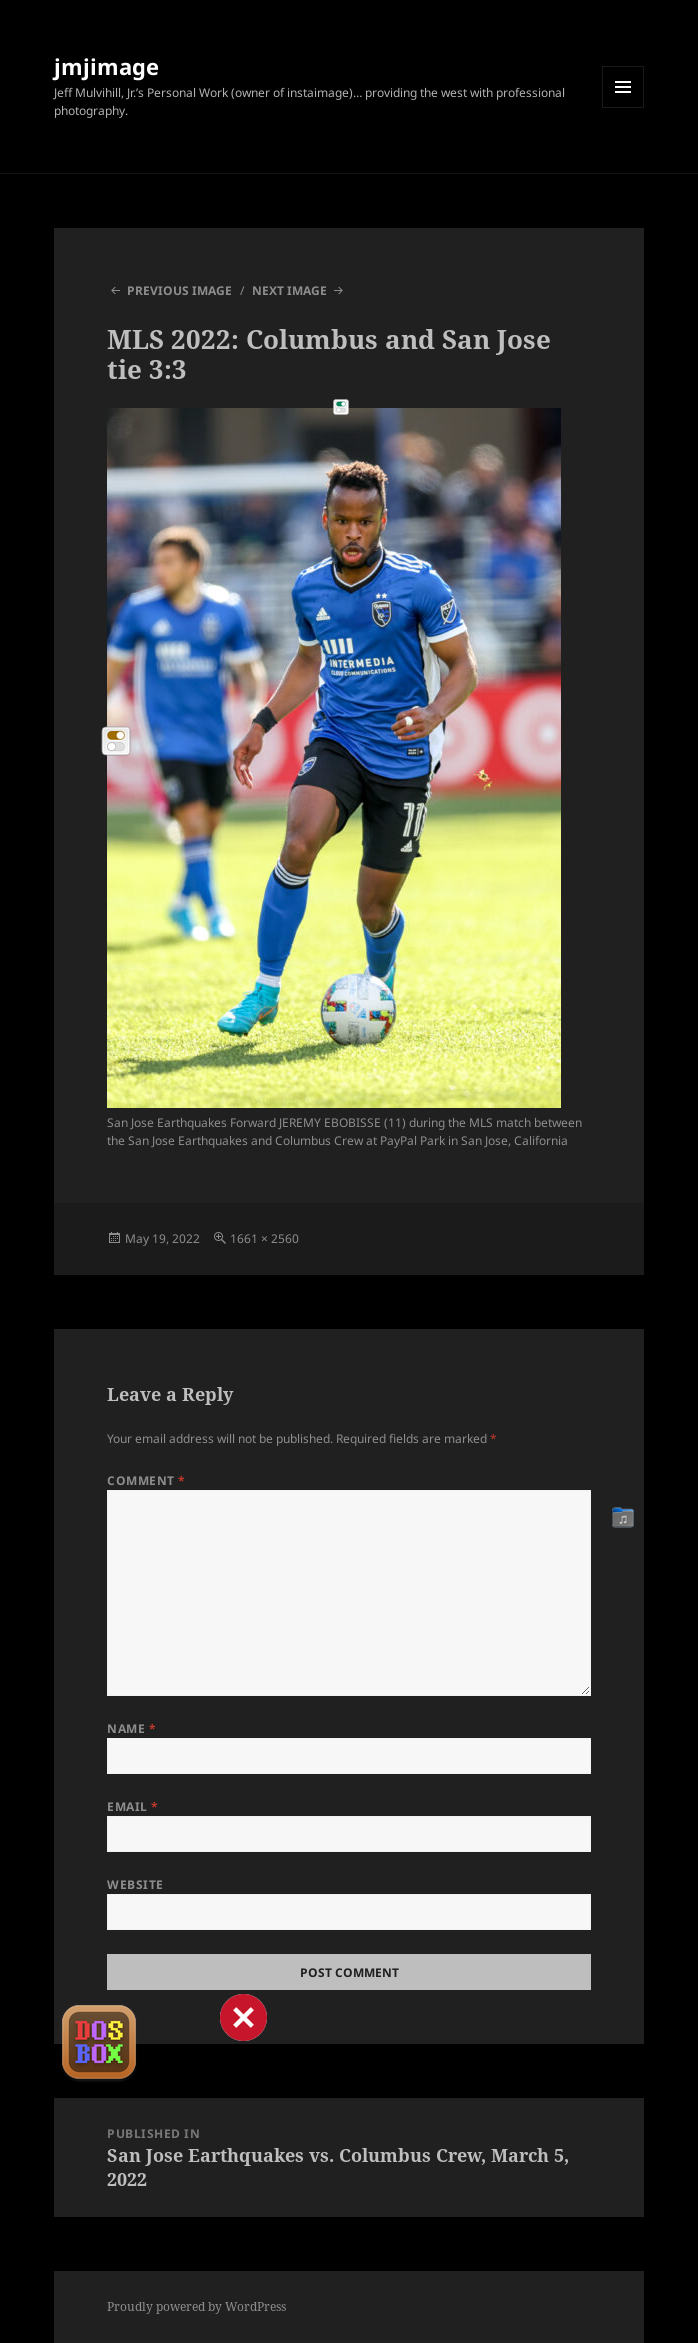  Describe the element at coordinates (243, 2017) in the screenshot. I see `close the current window` at that location.